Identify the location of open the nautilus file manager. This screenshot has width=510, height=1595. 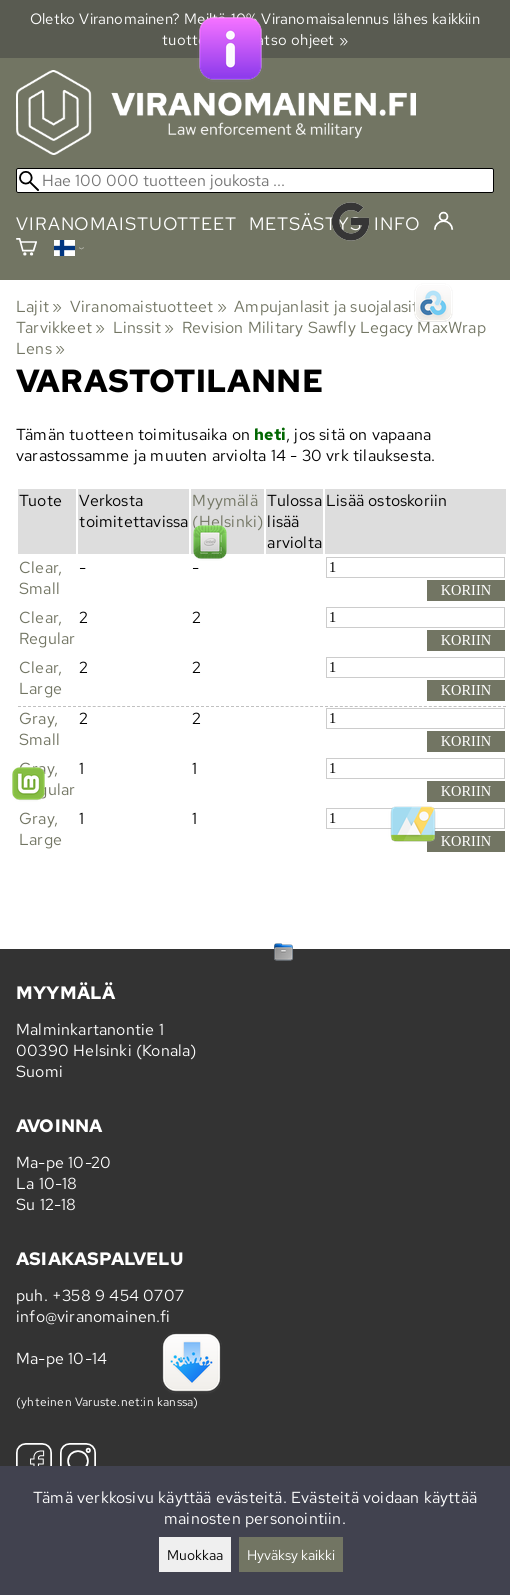
(283, 951).